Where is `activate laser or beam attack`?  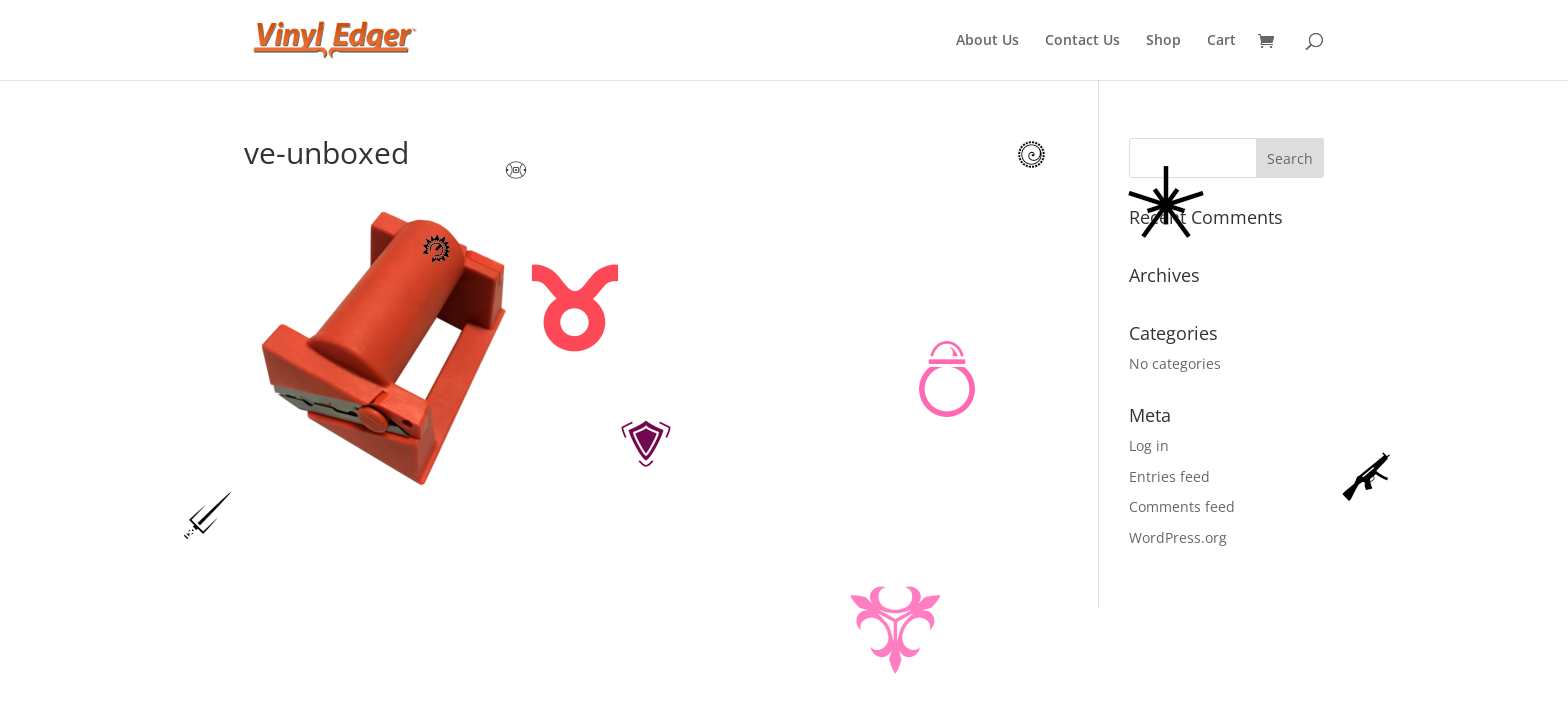
activate laser or beam attack is located at coordinates (1166, 202).